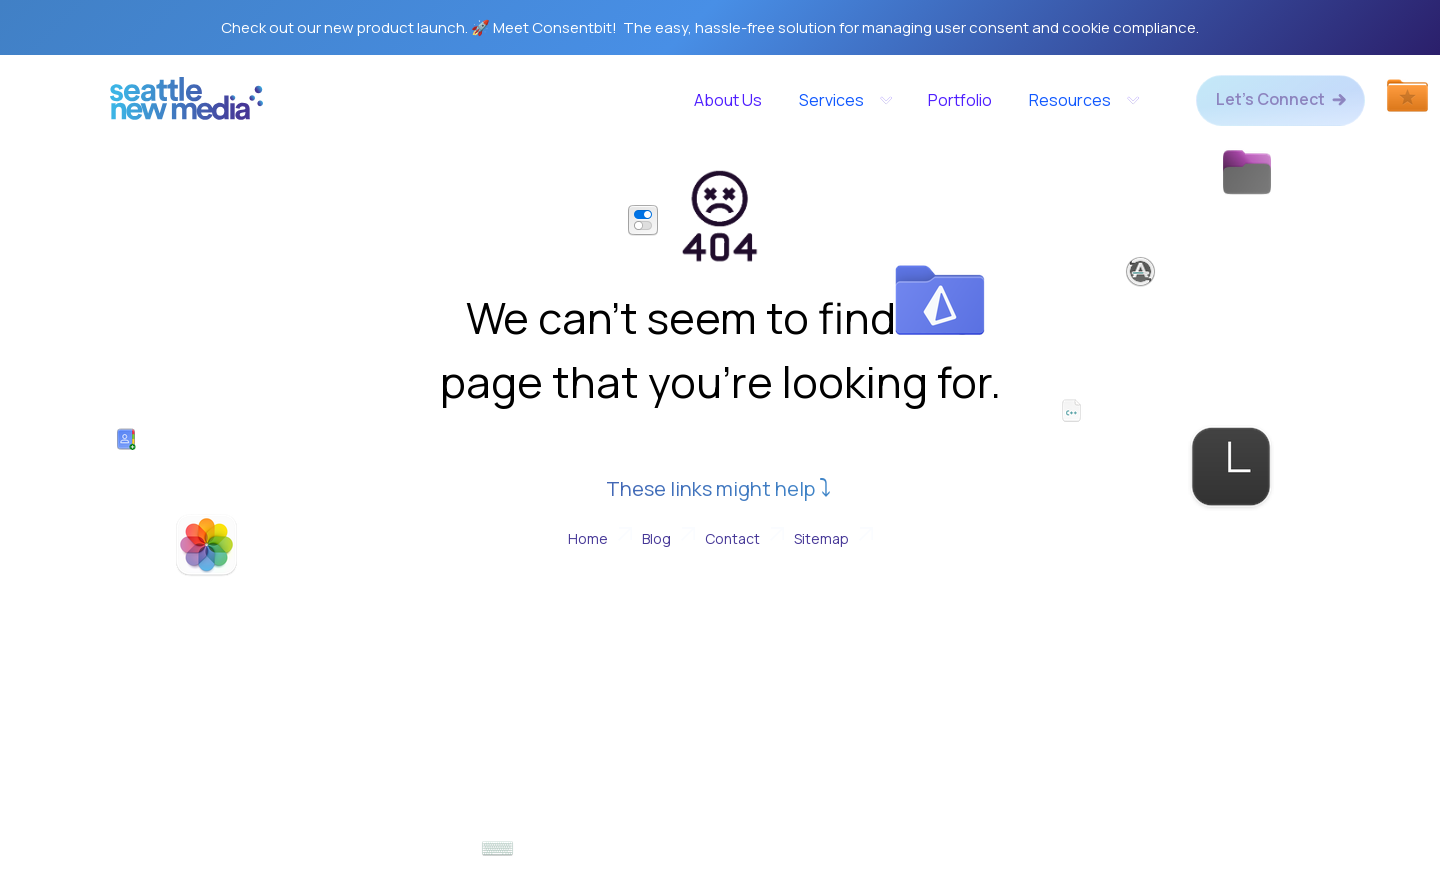 The height and width of the screenshot is (889, 1440). Describe the element at coordinates (1231, 468) in the screenshot. I see `open date and time settings` at that location.